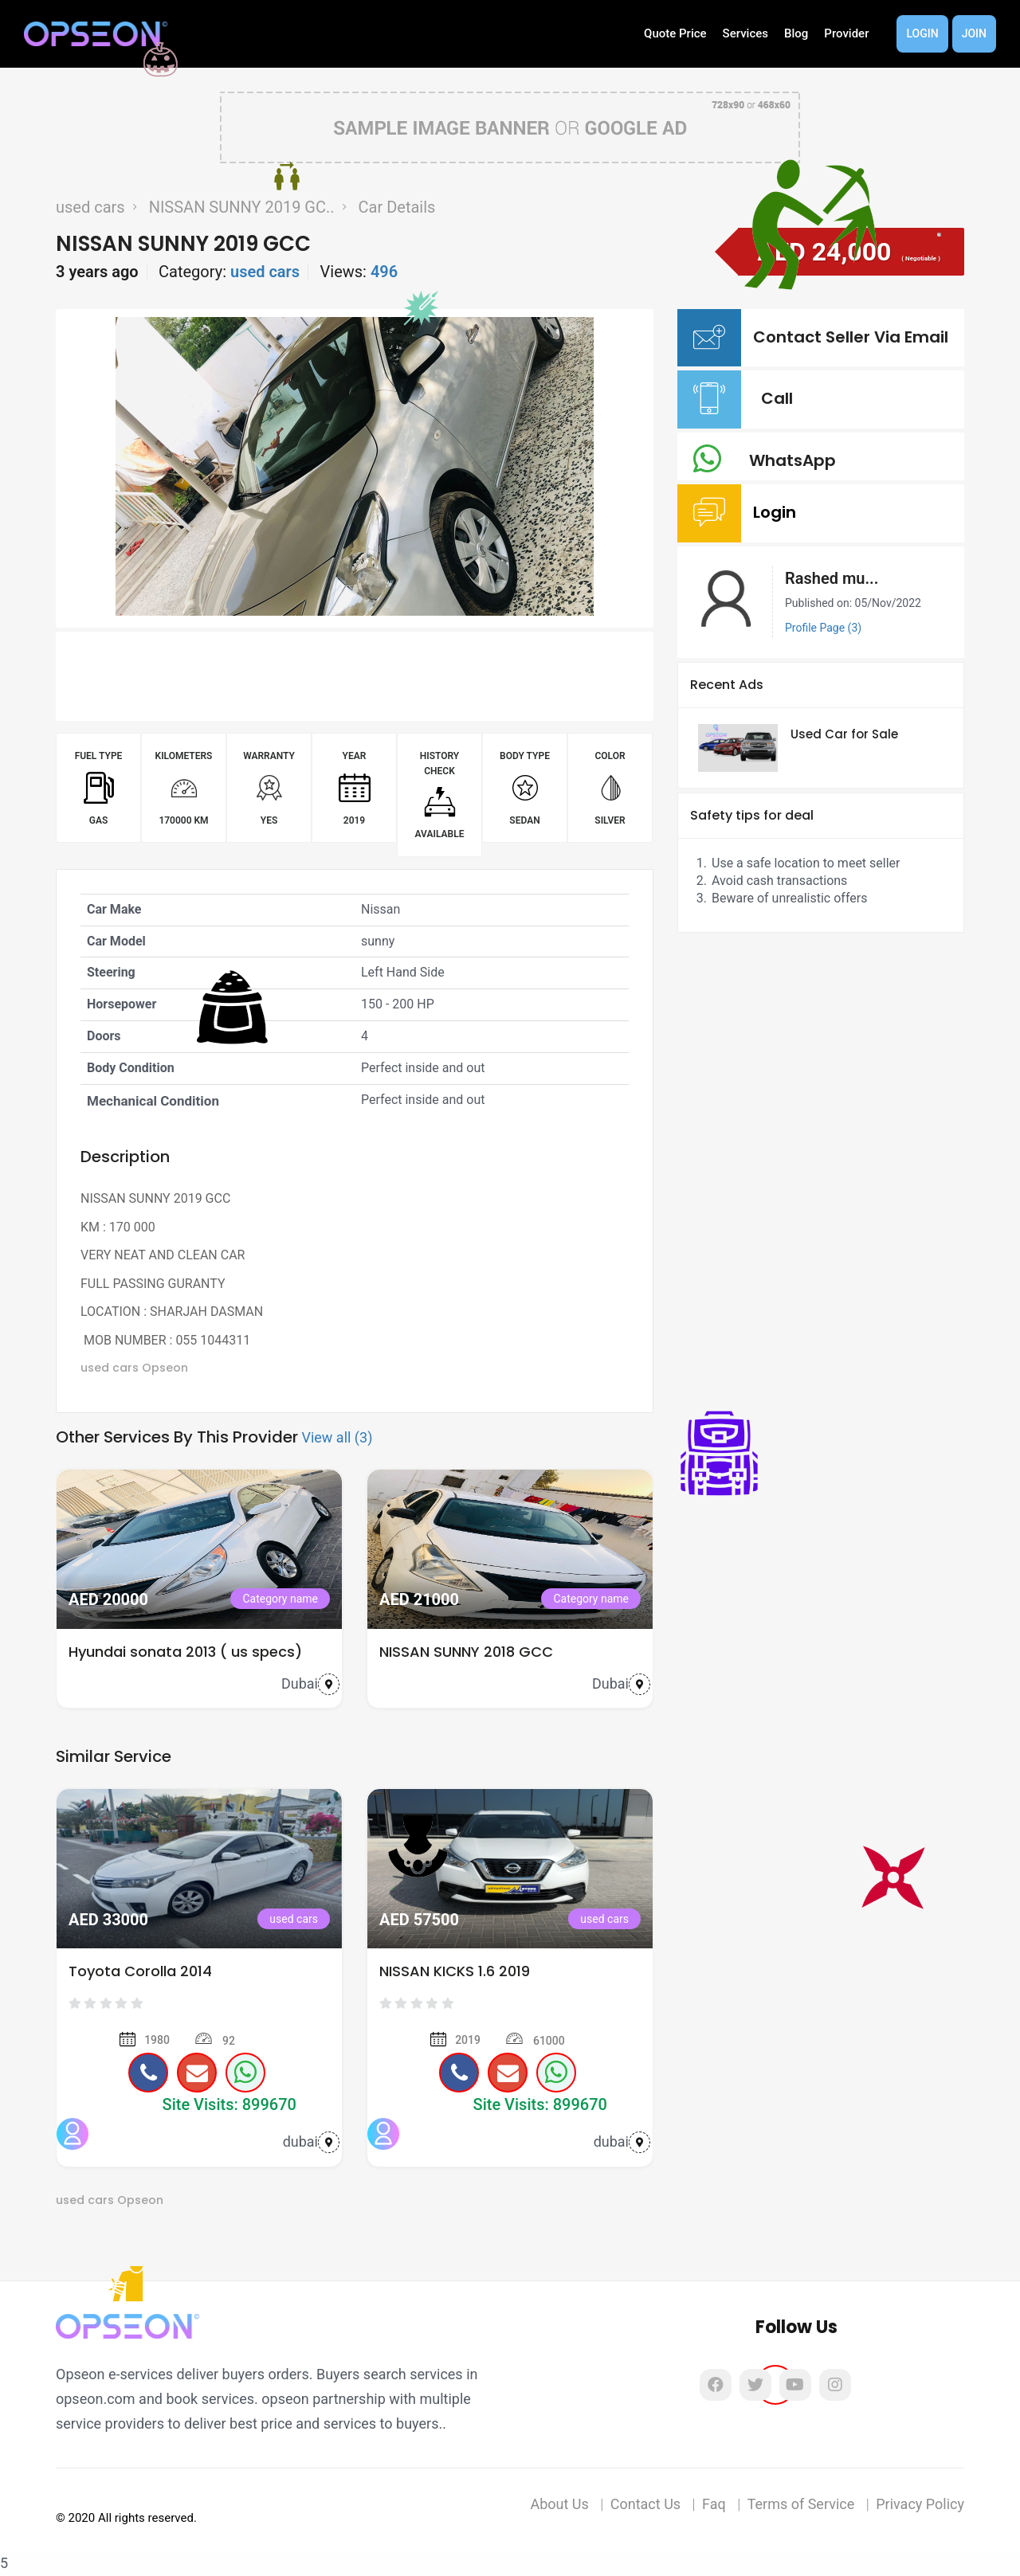  I want to click on report an injury or health issue, so click(125, 2284).